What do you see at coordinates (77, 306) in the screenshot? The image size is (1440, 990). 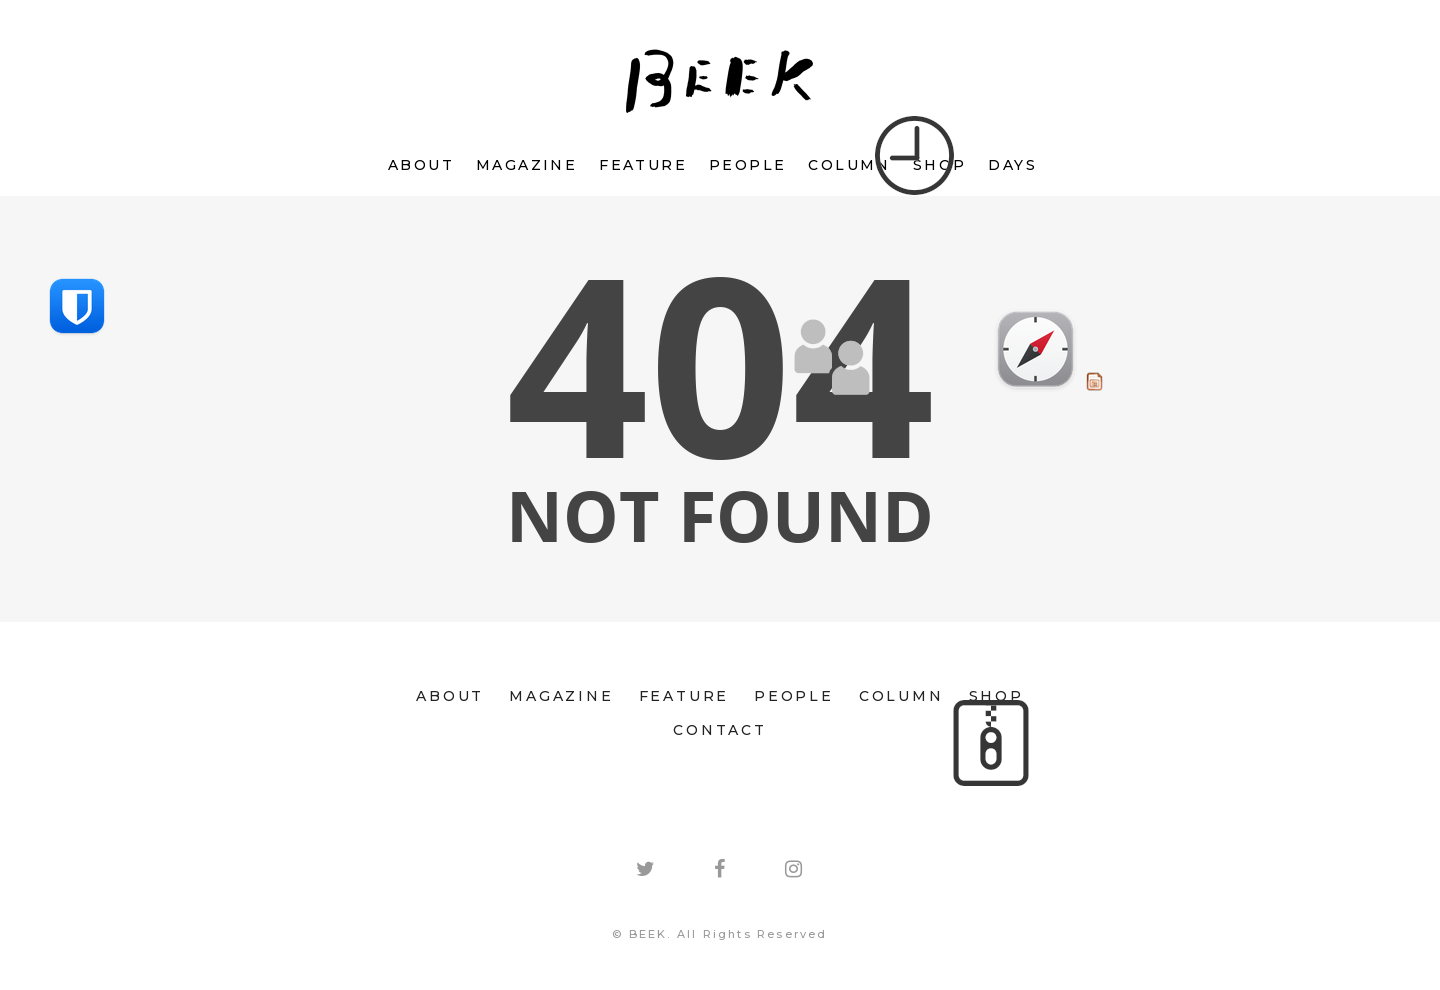 I see `open bitwarden password manager` at bounding box center [77, 306].